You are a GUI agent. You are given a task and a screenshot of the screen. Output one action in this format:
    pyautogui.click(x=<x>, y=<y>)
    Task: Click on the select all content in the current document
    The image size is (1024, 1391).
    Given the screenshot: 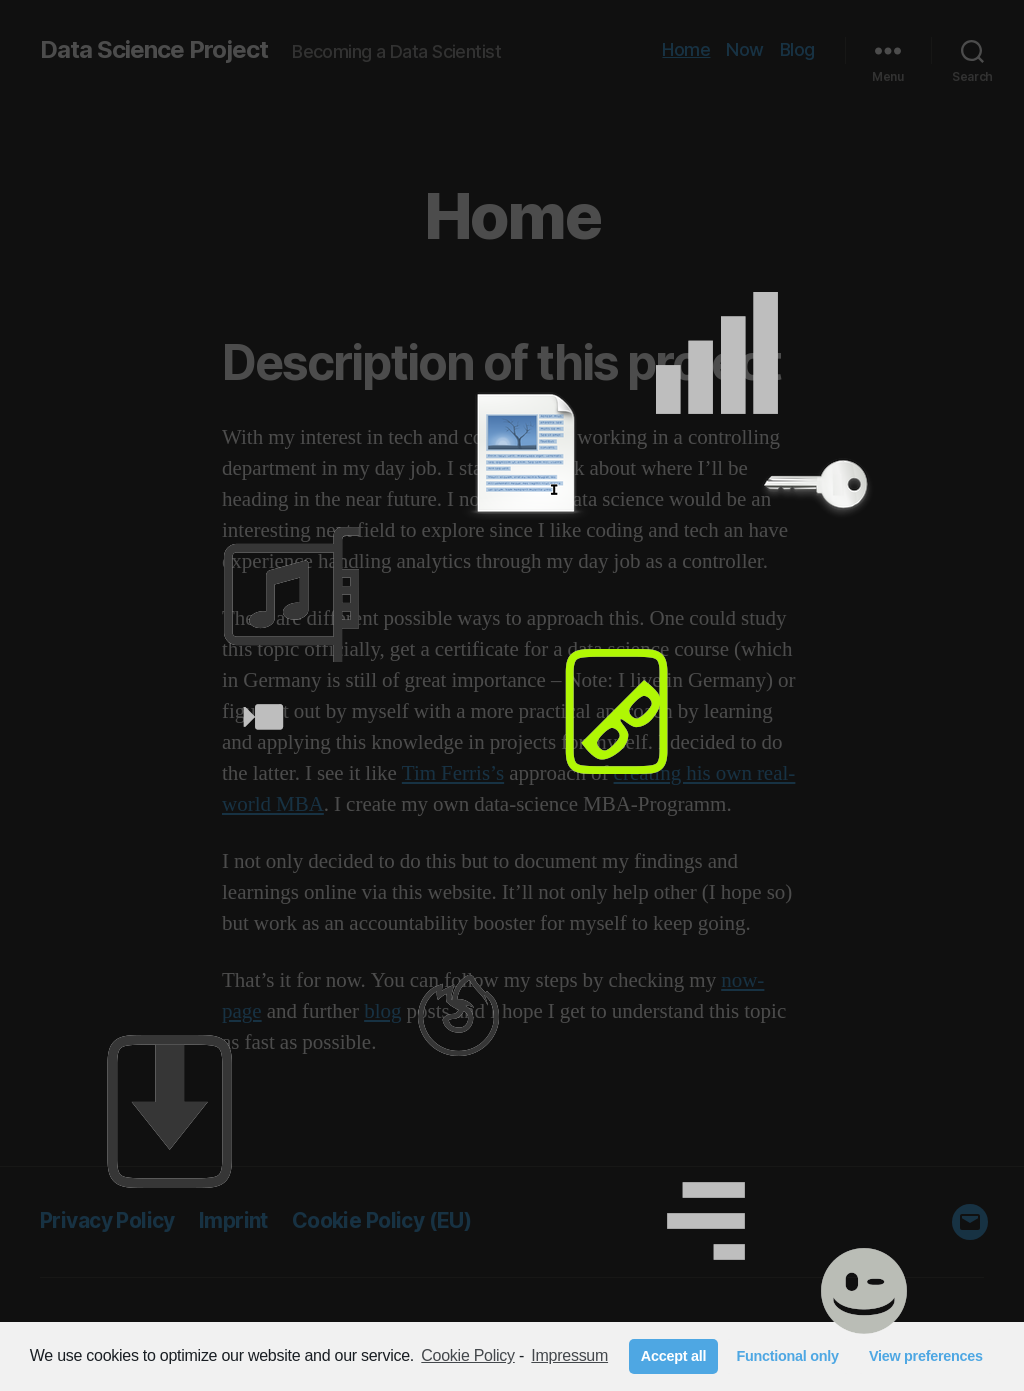 What is the action you would take?
    pyautogui.click(x=528, y=453)
    